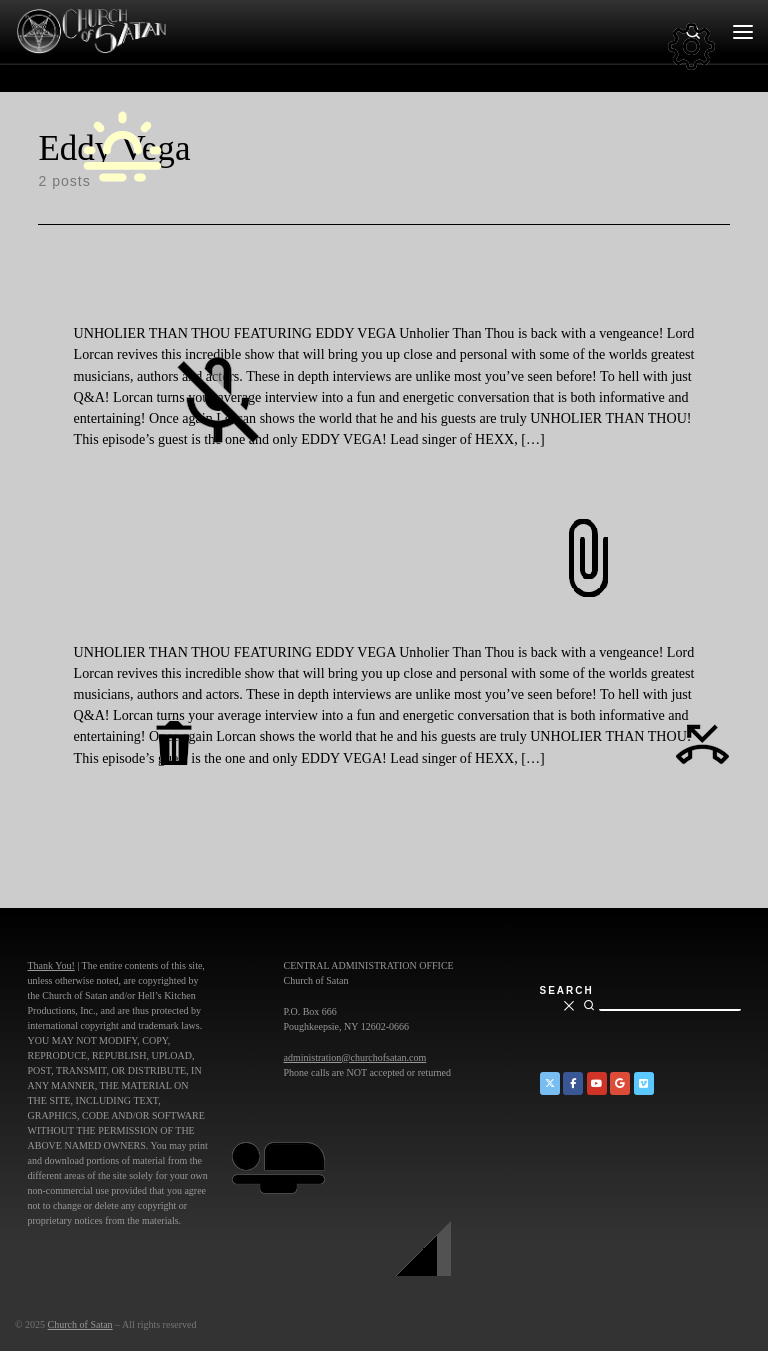 The image size is (768, 1351). Describe the element at coordinates (278, 1165) in the screenshot. I see `indicates flat-bed seat available on flight` at that location.